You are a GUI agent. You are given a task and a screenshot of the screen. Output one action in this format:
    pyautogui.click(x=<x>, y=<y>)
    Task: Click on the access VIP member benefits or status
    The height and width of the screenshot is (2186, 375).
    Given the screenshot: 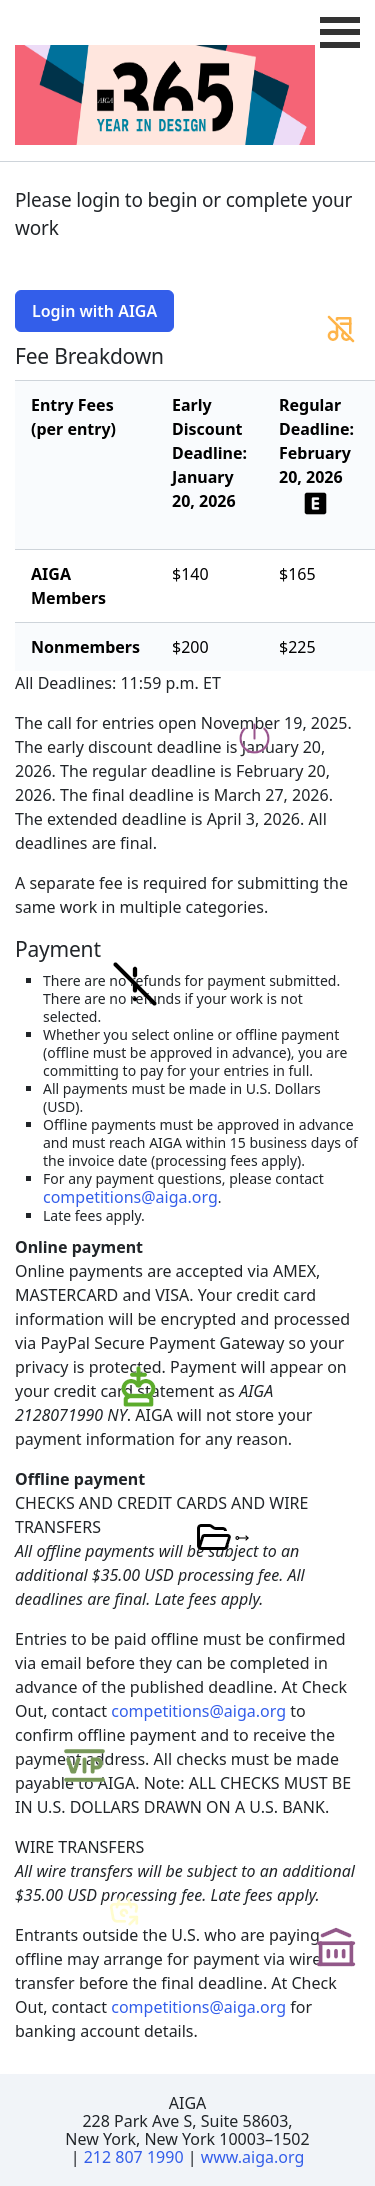 What is the action you would take?
    pyautogui.click(x=84, y=1765)
    